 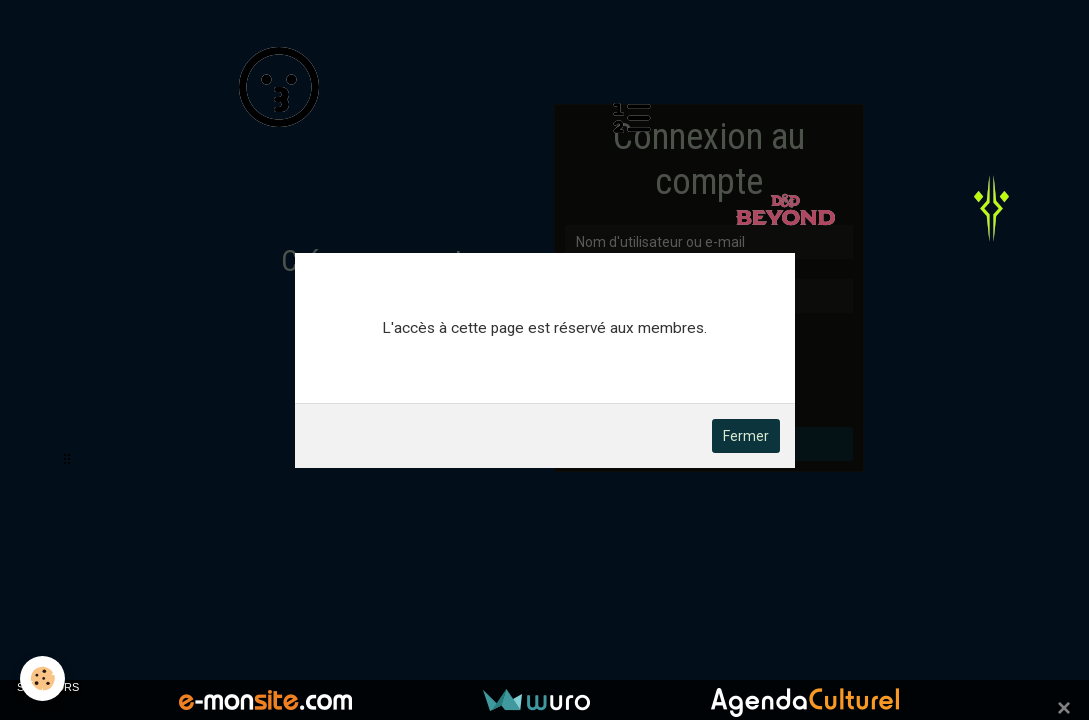 What do you see at coordinates (67, 459) in the screenshot?
I see `drag to reorder this item` at bounding box center [67, 459].